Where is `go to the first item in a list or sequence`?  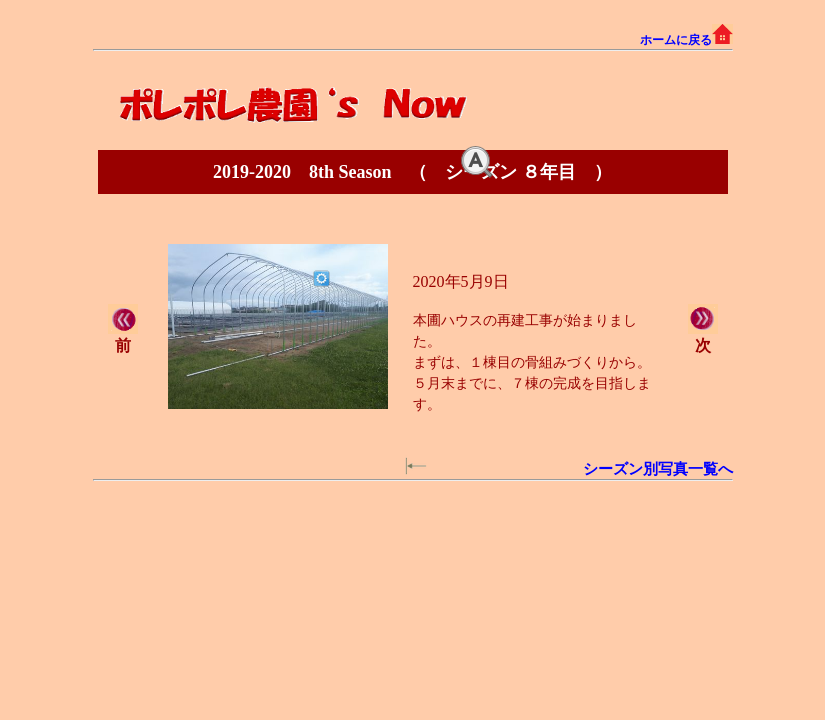 go to the first item in a list or sequence is located at coordinates (416, 466).